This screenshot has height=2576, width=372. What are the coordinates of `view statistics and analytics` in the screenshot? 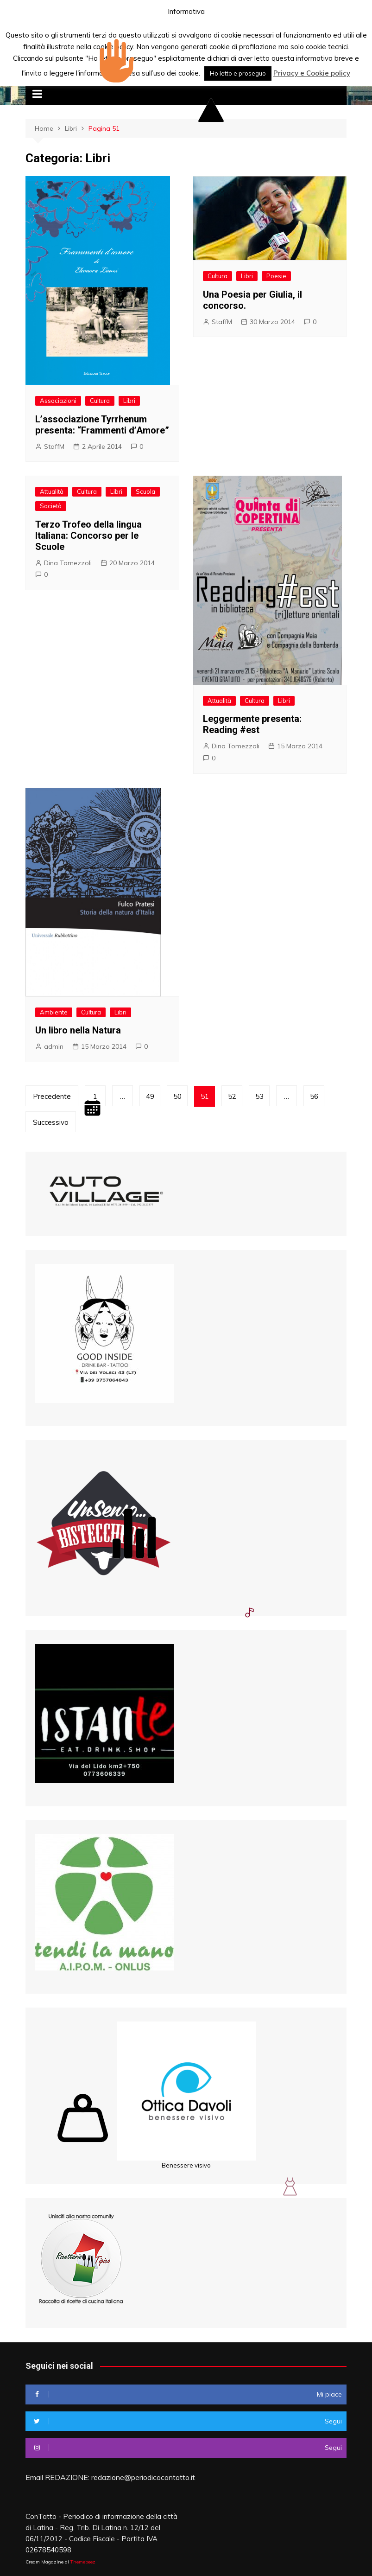 It's located at (134, 1533).